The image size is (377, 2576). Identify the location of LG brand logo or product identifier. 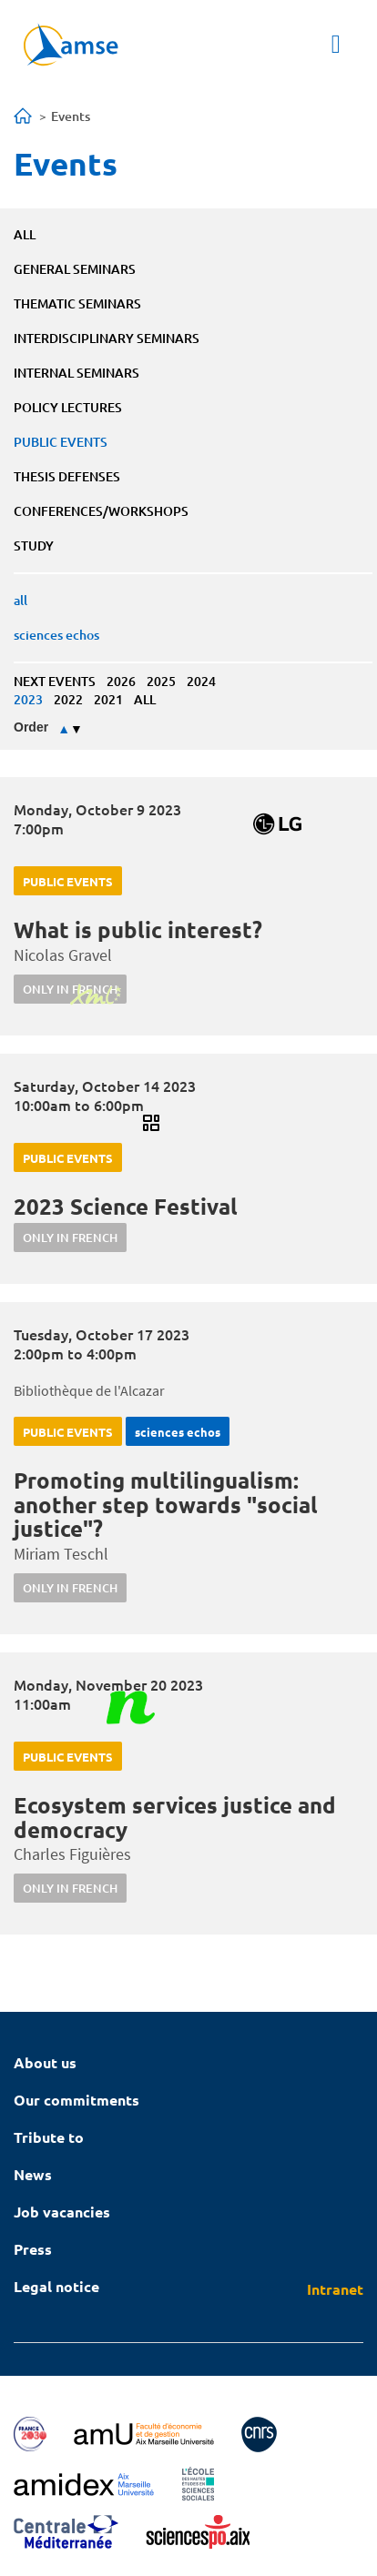
(277, 823).